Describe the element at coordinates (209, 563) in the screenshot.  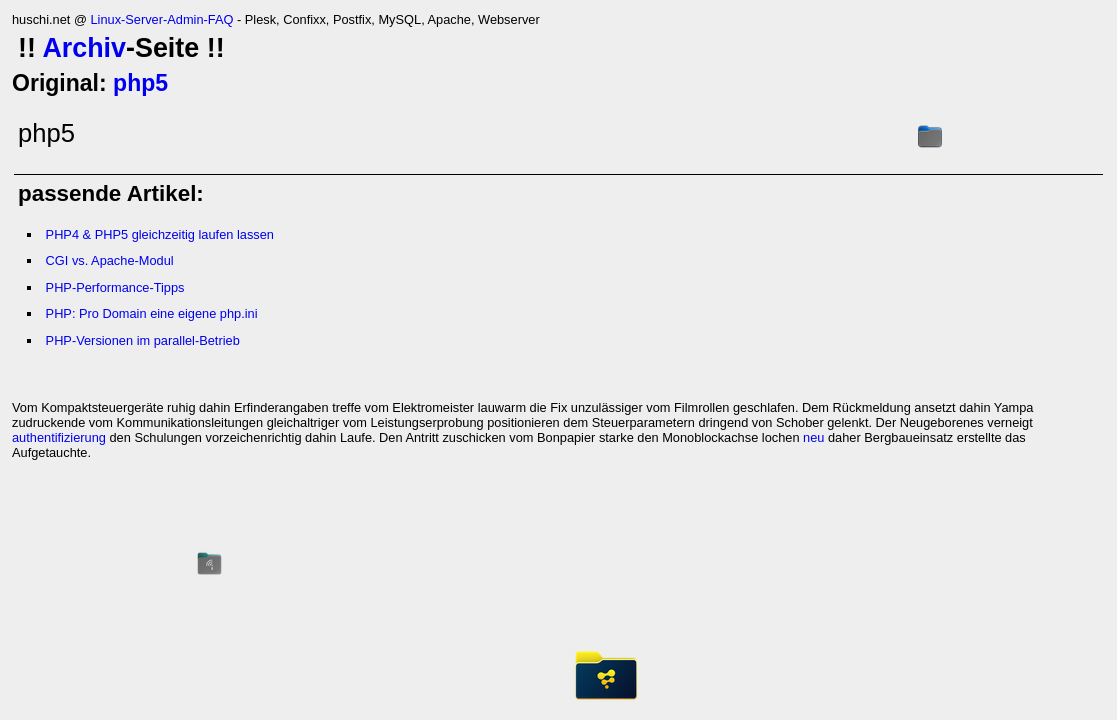
I see `open insync cloud sync folder` at that location.